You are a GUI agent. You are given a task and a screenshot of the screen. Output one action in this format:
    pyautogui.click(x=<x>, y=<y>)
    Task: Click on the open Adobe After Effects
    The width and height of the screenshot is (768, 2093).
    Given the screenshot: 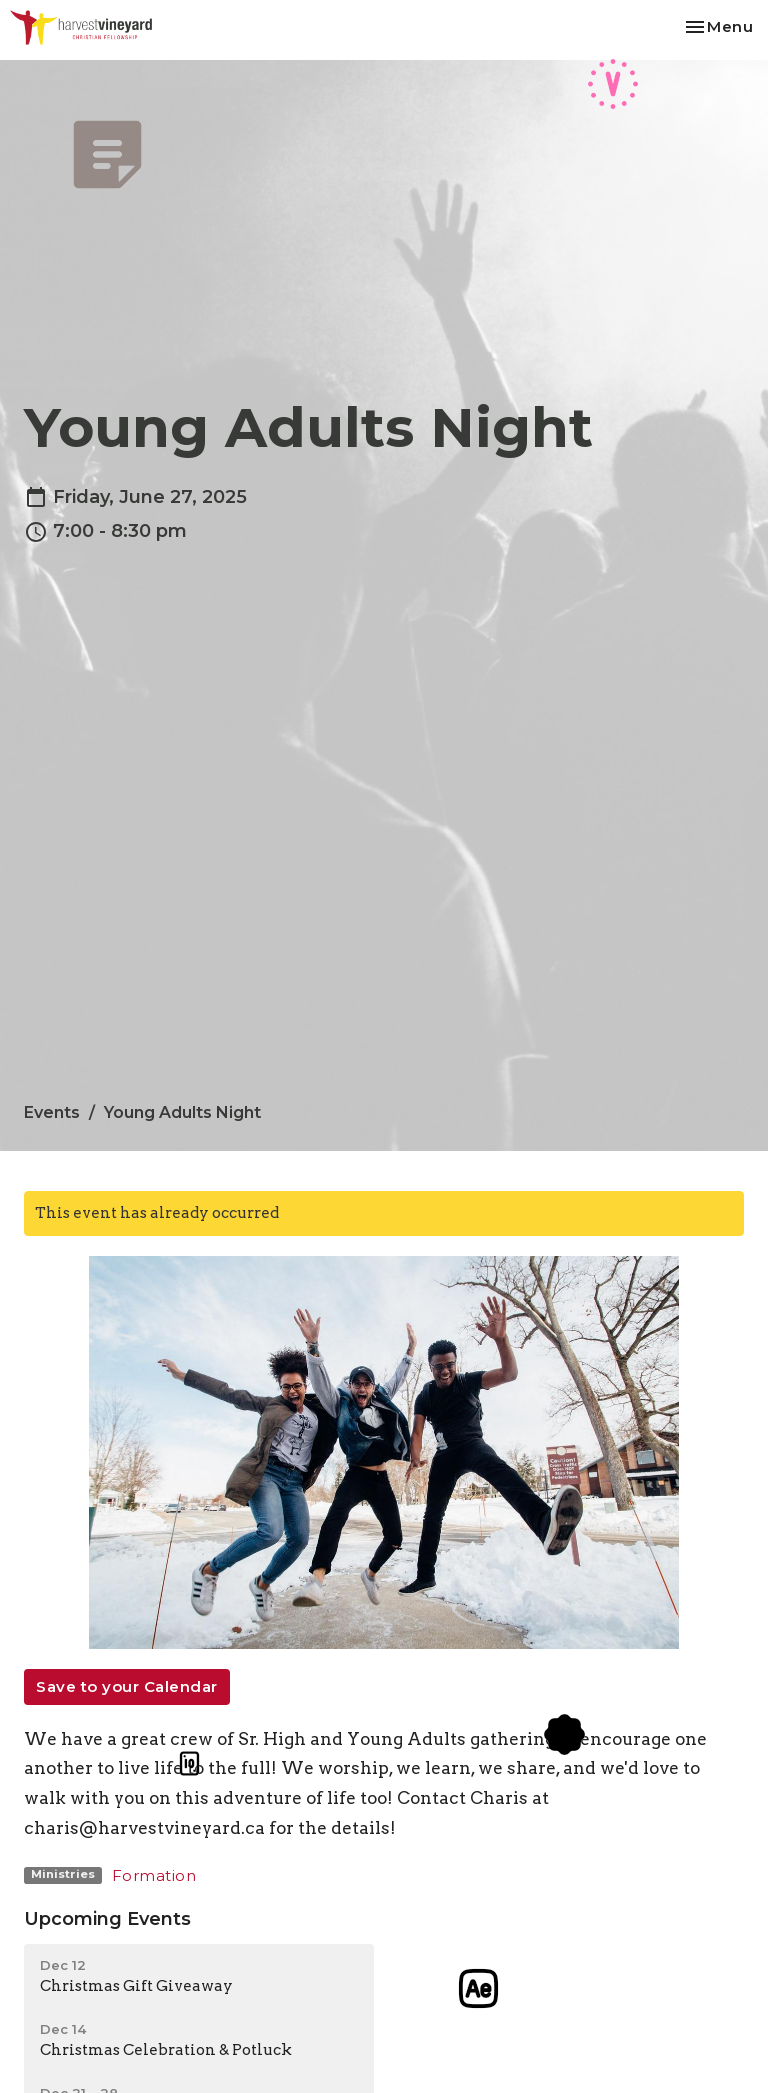 What is the action you would take?
    pyautogui.click(x=478, y=1988)
    